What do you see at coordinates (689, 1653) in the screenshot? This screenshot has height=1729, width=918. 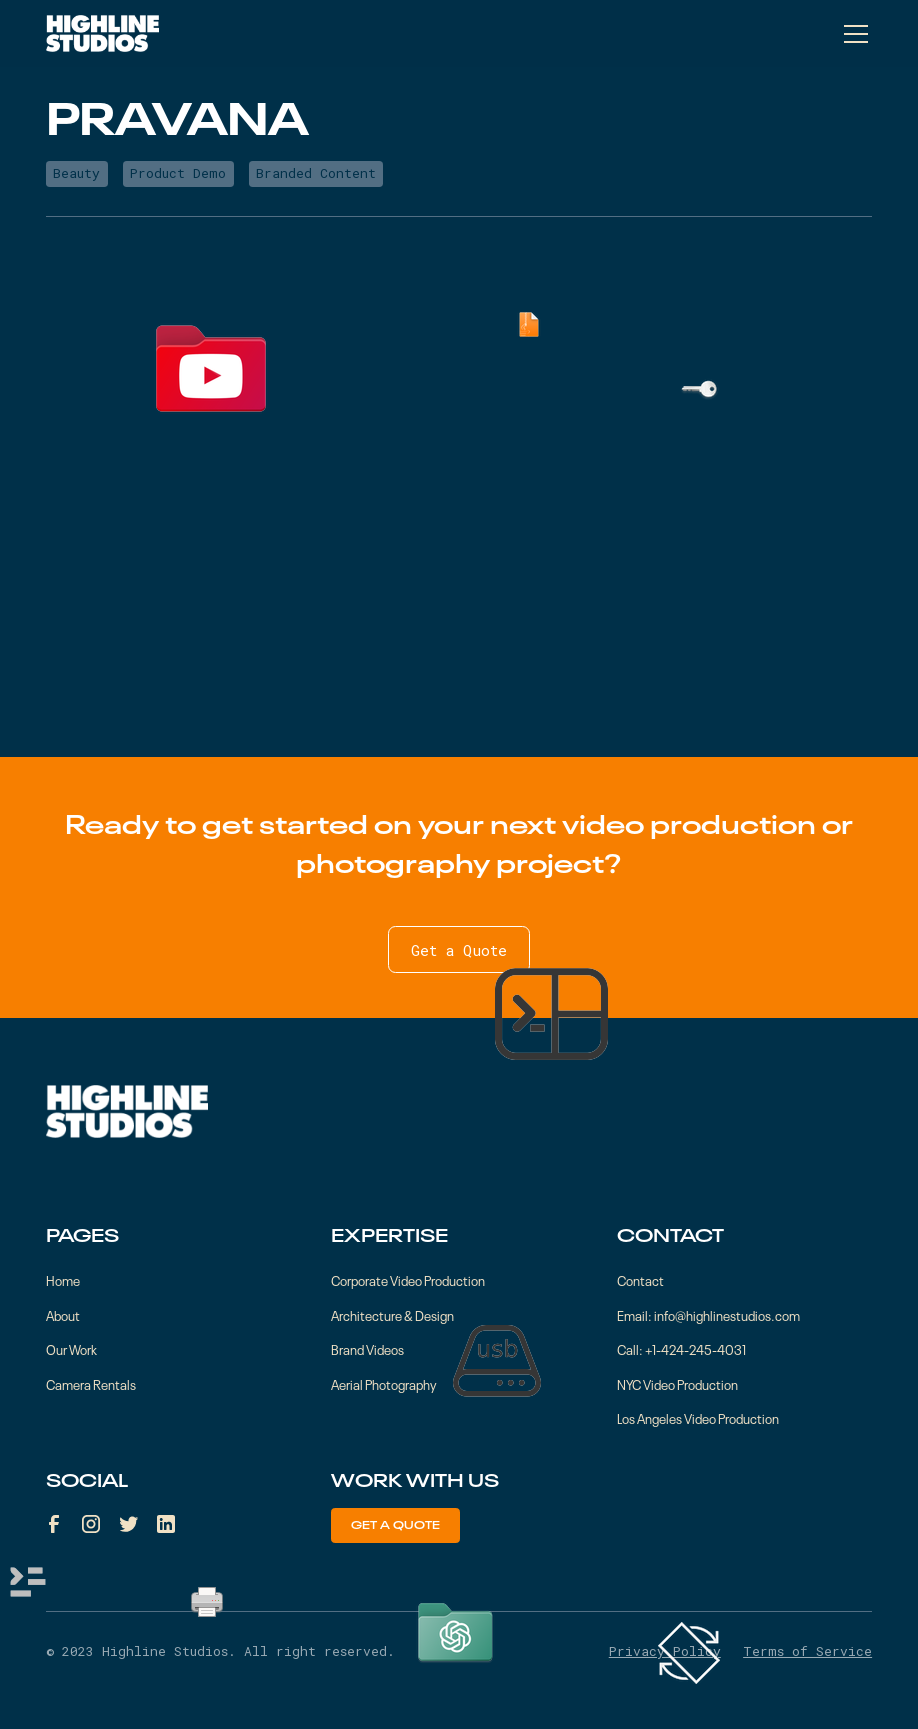 I see `screen rotation is enabled` at bounding box center [689, 1653].